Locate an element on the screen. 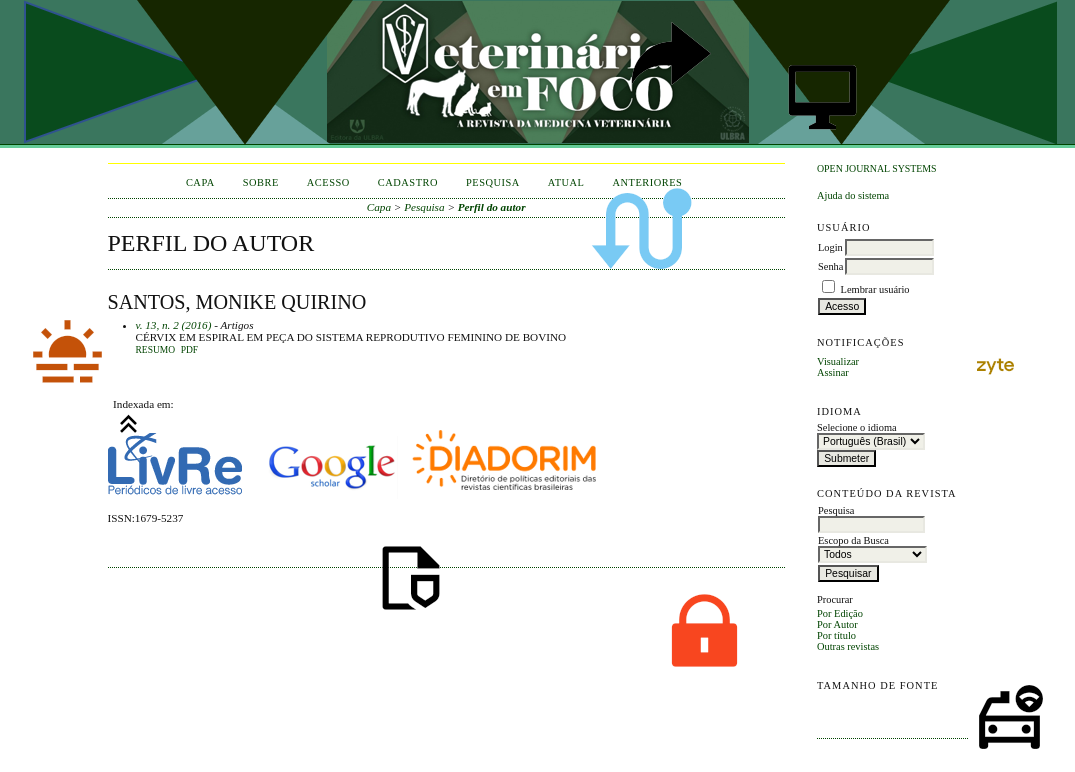 The image size is (1075, 772). taxi or rideshare with wifi available is located at coordinates (1009, 718).